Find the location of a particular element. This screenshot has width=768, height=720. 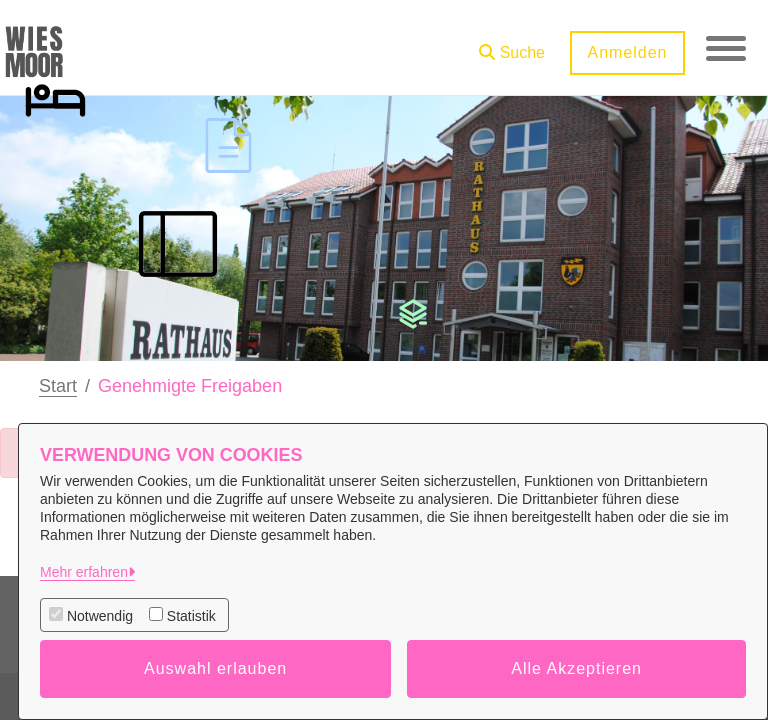

toggle sidebar panel visibility is located at coordinates (178, 244).